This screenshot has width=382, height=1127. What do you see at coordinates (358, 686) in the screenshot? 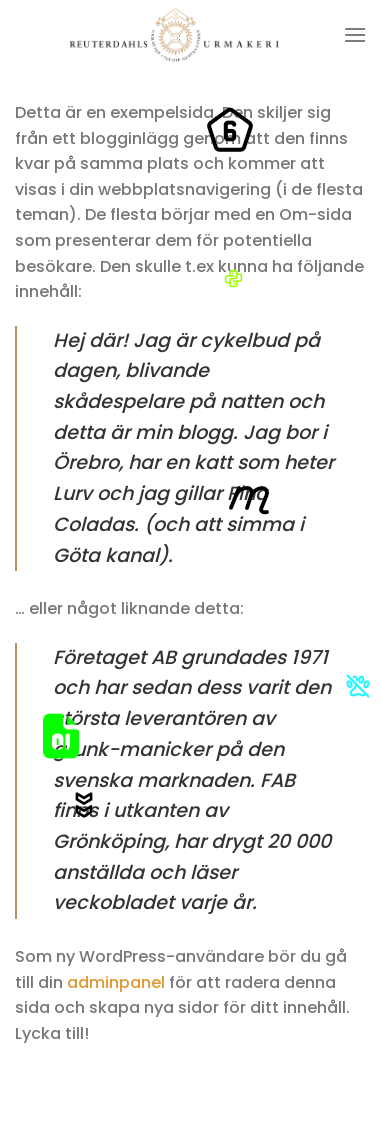
I see `disable pet-friendly filter` at bounding box center [358, 686].